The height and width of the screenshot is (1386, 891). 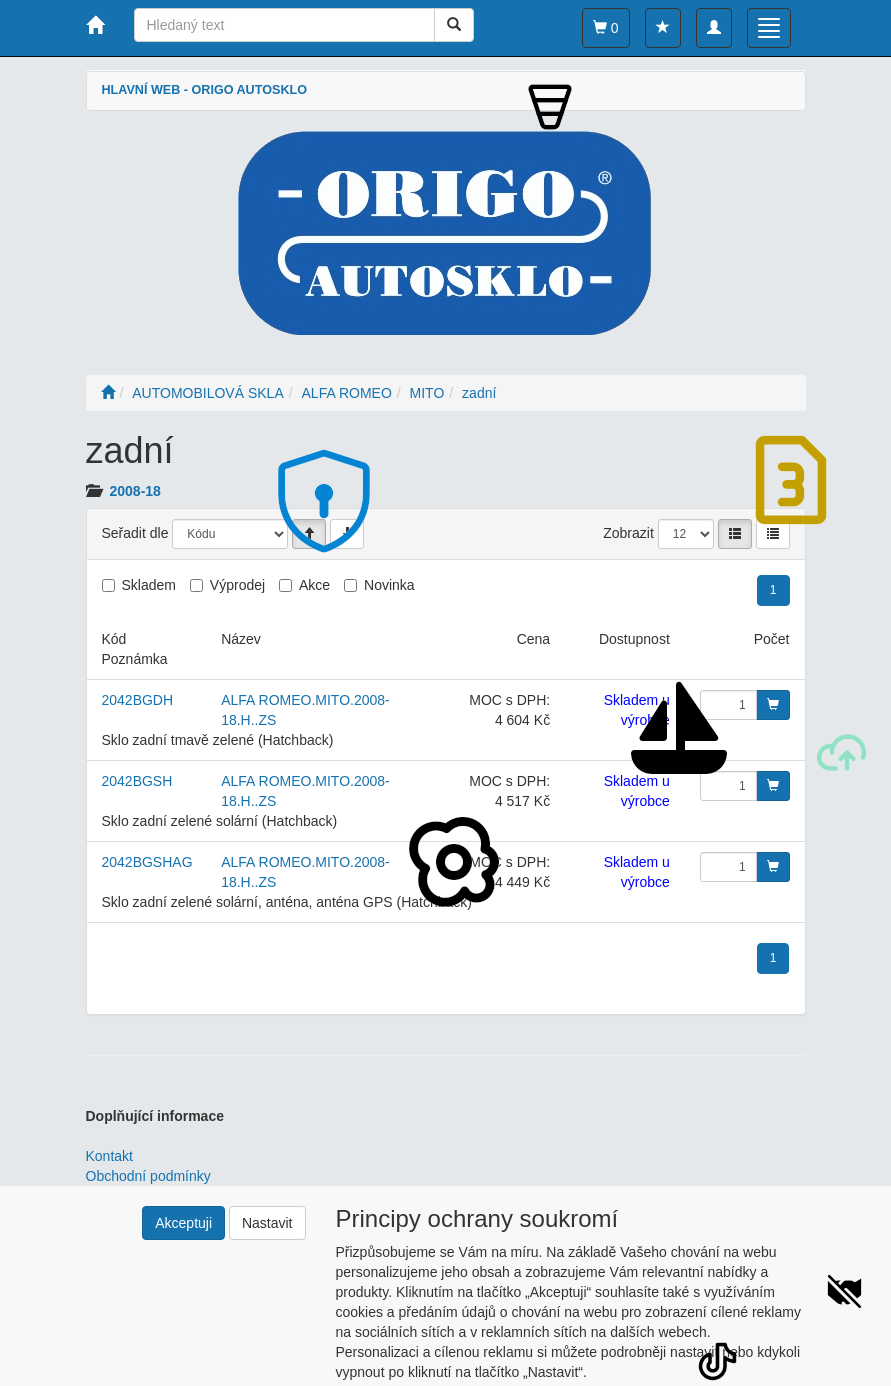 What do you see at coordinates (717, 1361) in the screenshot?
I see `open TikTok app` at bounding box center [717, 1361].